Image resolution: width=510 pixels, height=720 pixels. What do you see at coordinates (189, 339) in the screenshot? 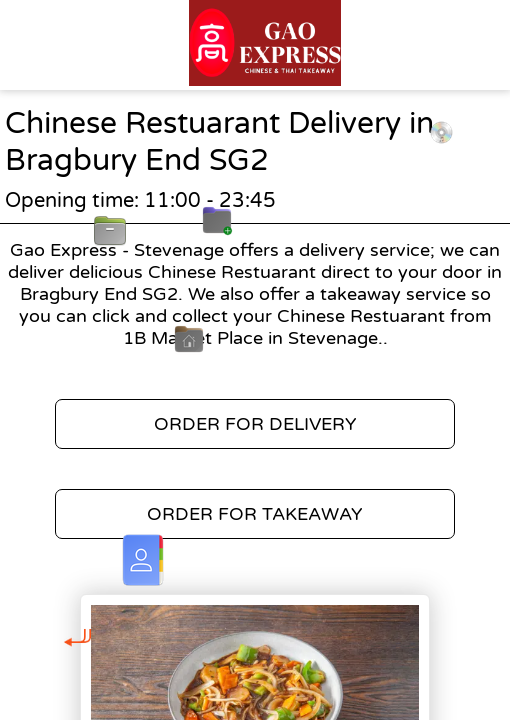
I see `access your home folder` at bounding box center [189, 339].